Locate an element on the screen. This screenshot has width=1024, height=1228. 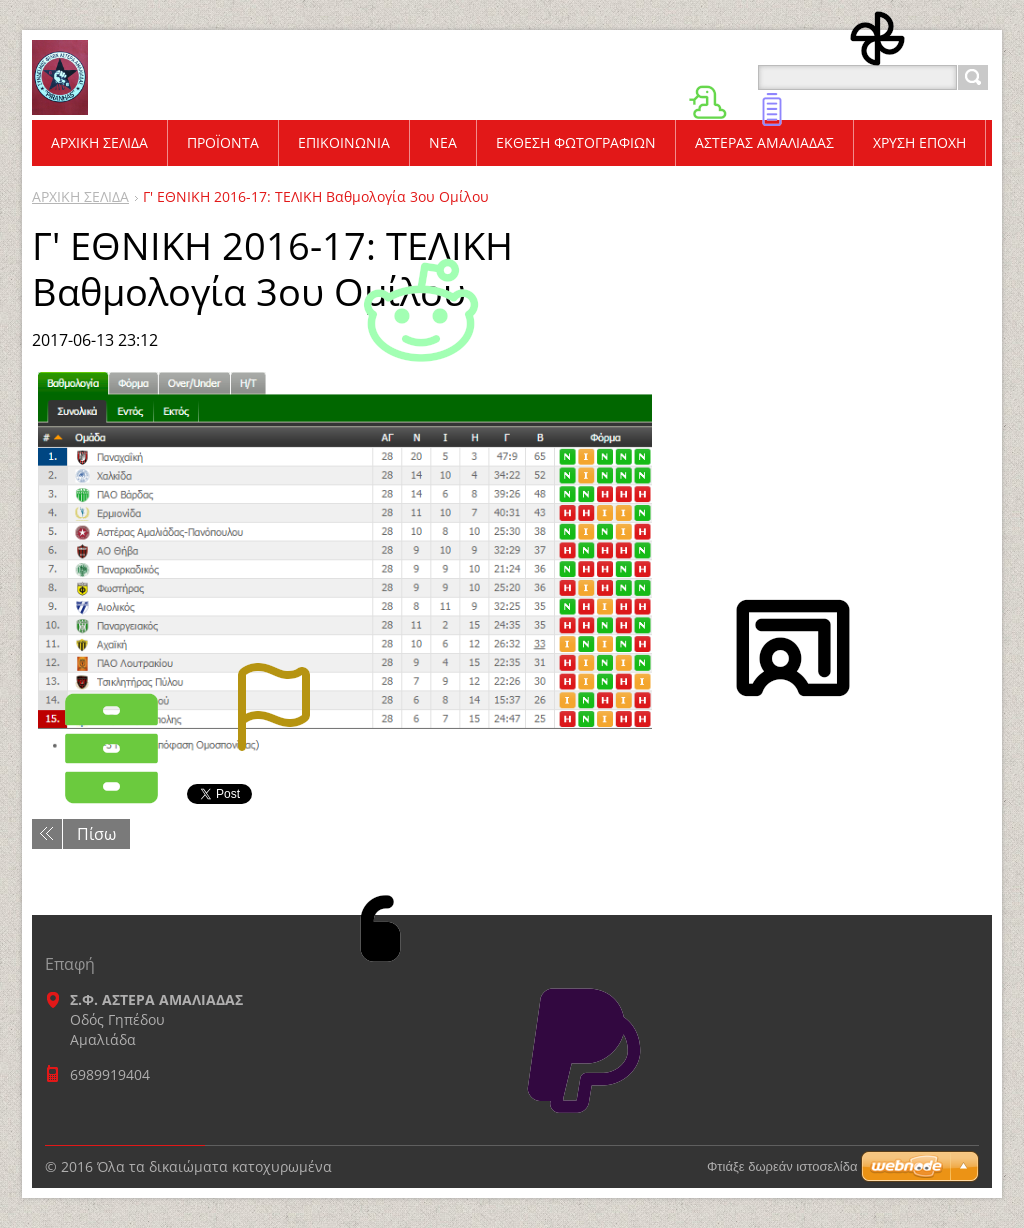
battery fully charged is located at coordinates (772, 110).